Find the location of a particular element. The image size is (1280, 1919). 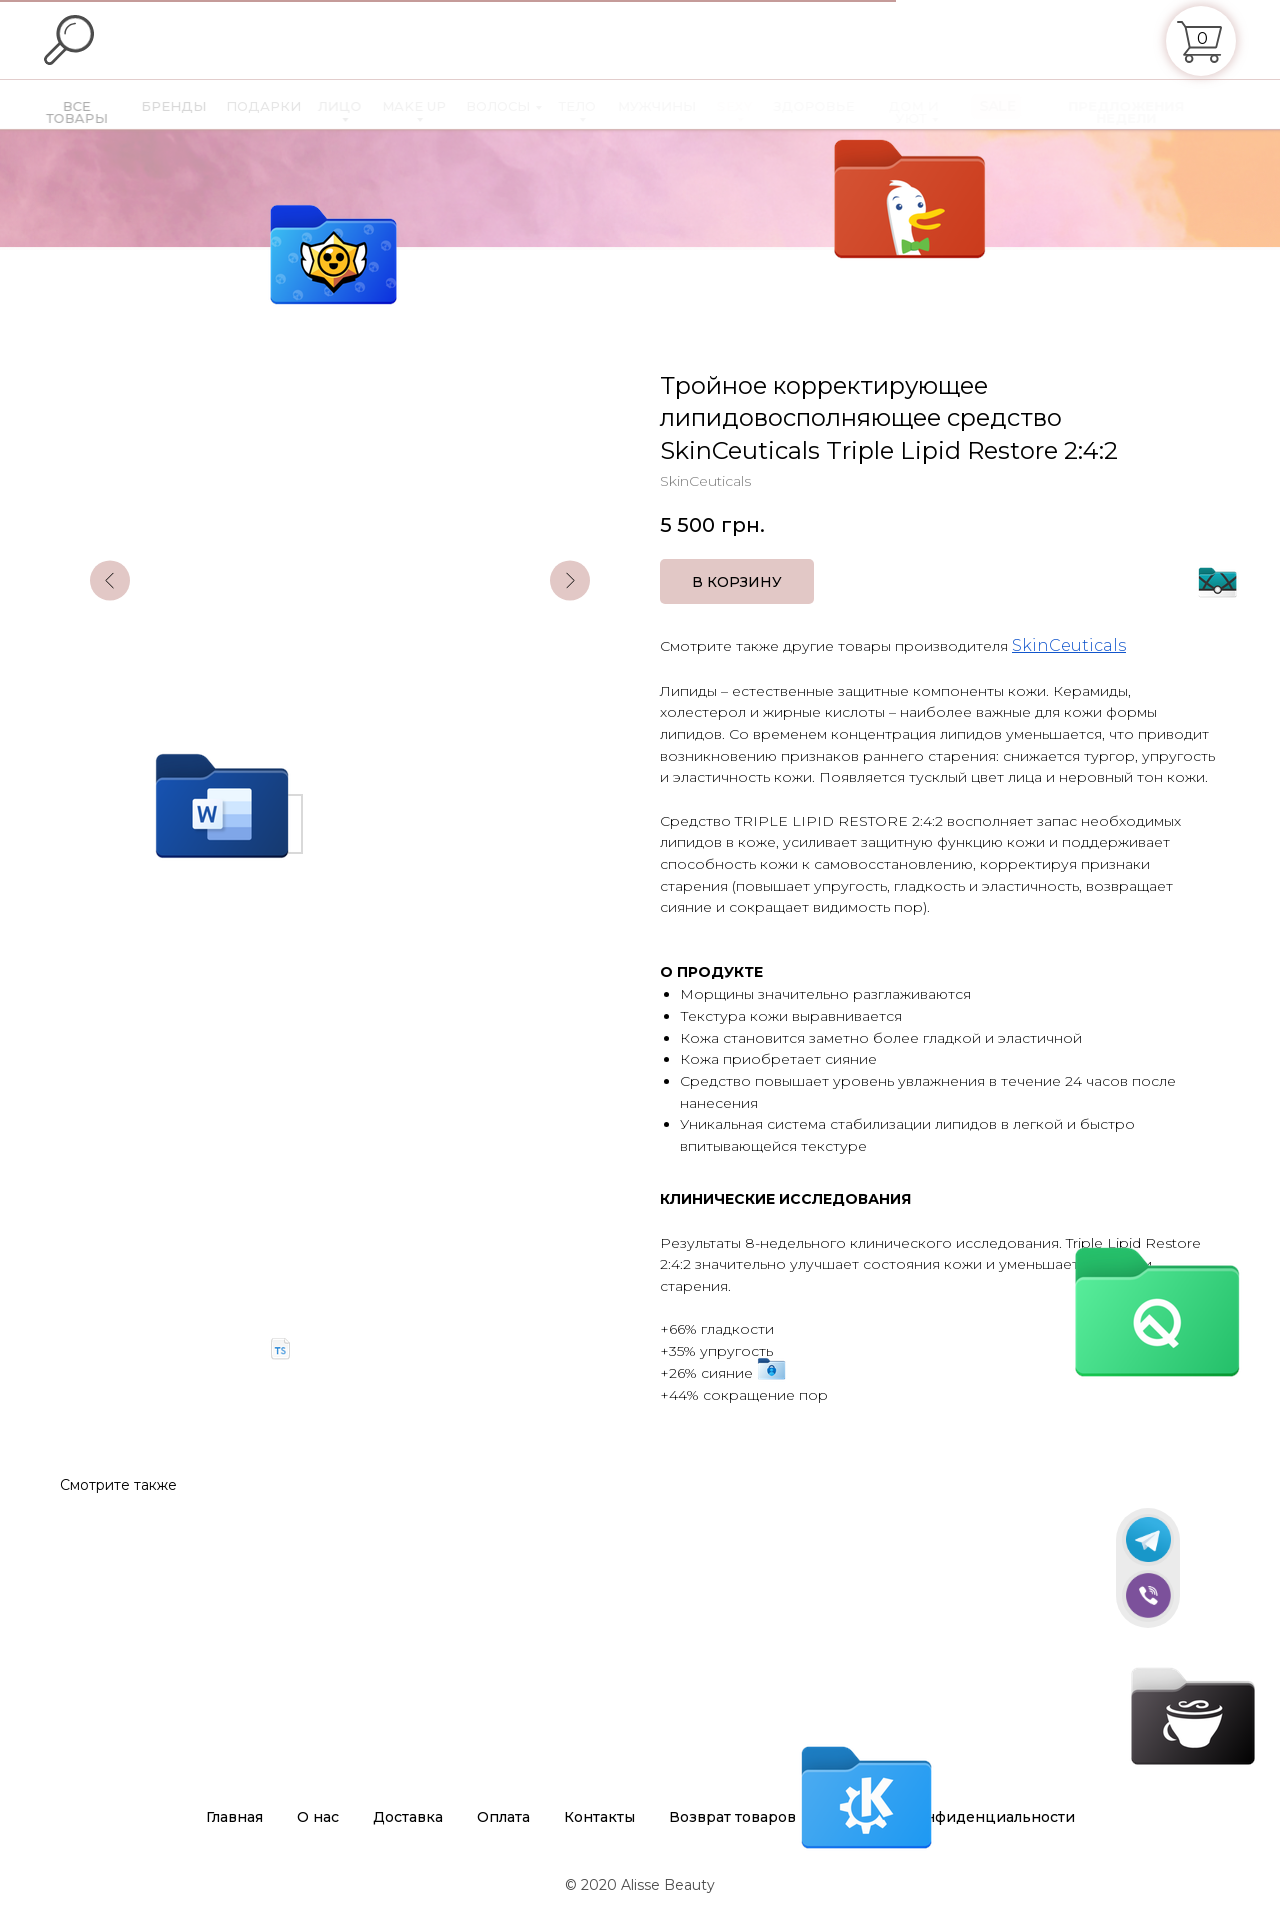

open android 10 system folder is located at coordinates (1156, 1316).